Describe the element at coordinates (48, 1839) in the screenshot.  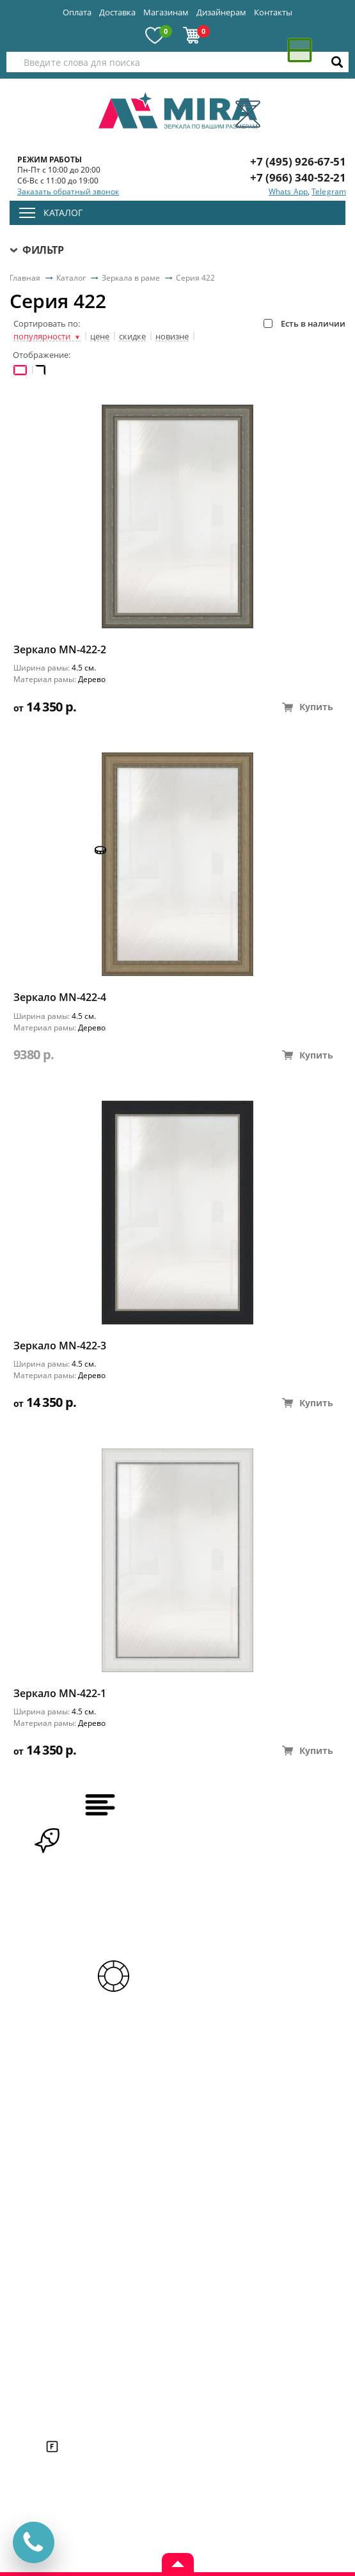
I see `indicates seafood or fish-related content` at that location.